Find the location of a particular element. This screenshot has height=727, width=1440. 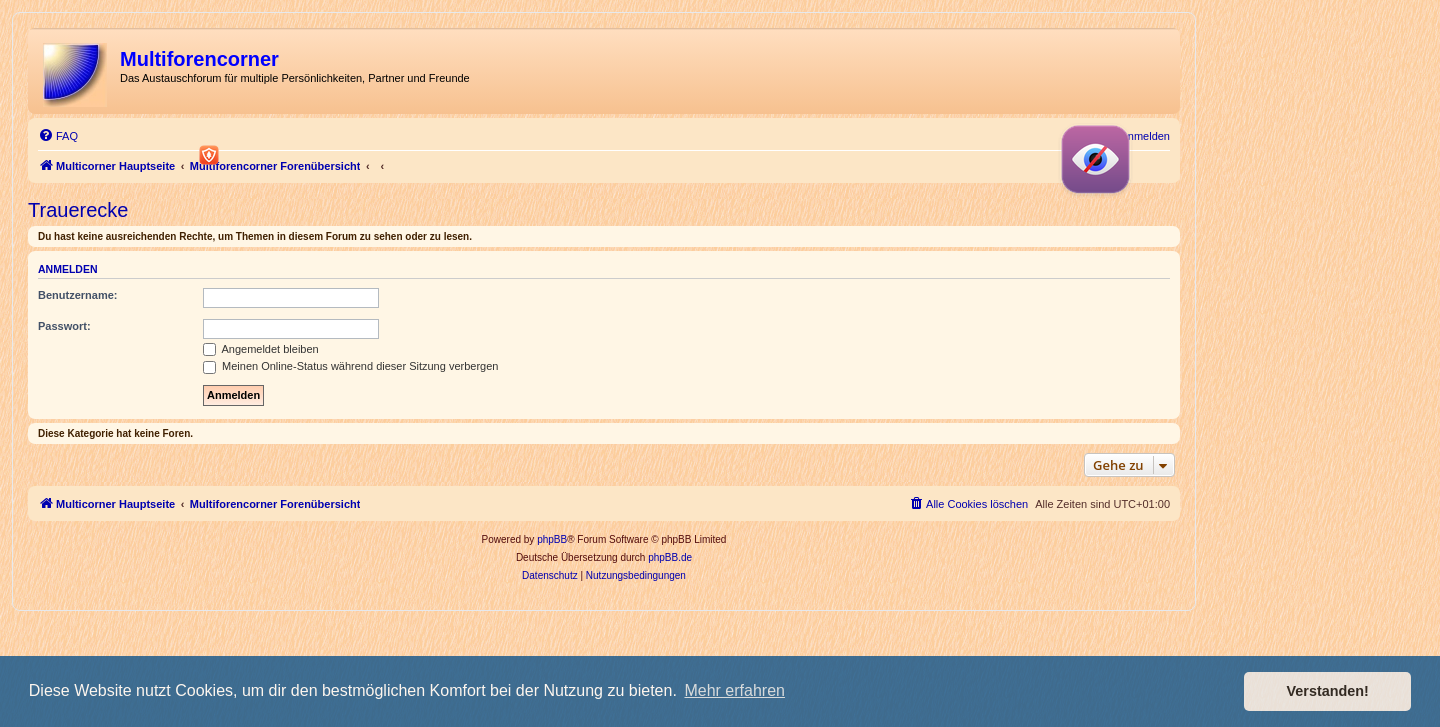

open firewatch app is located at coordinates (209, 155).